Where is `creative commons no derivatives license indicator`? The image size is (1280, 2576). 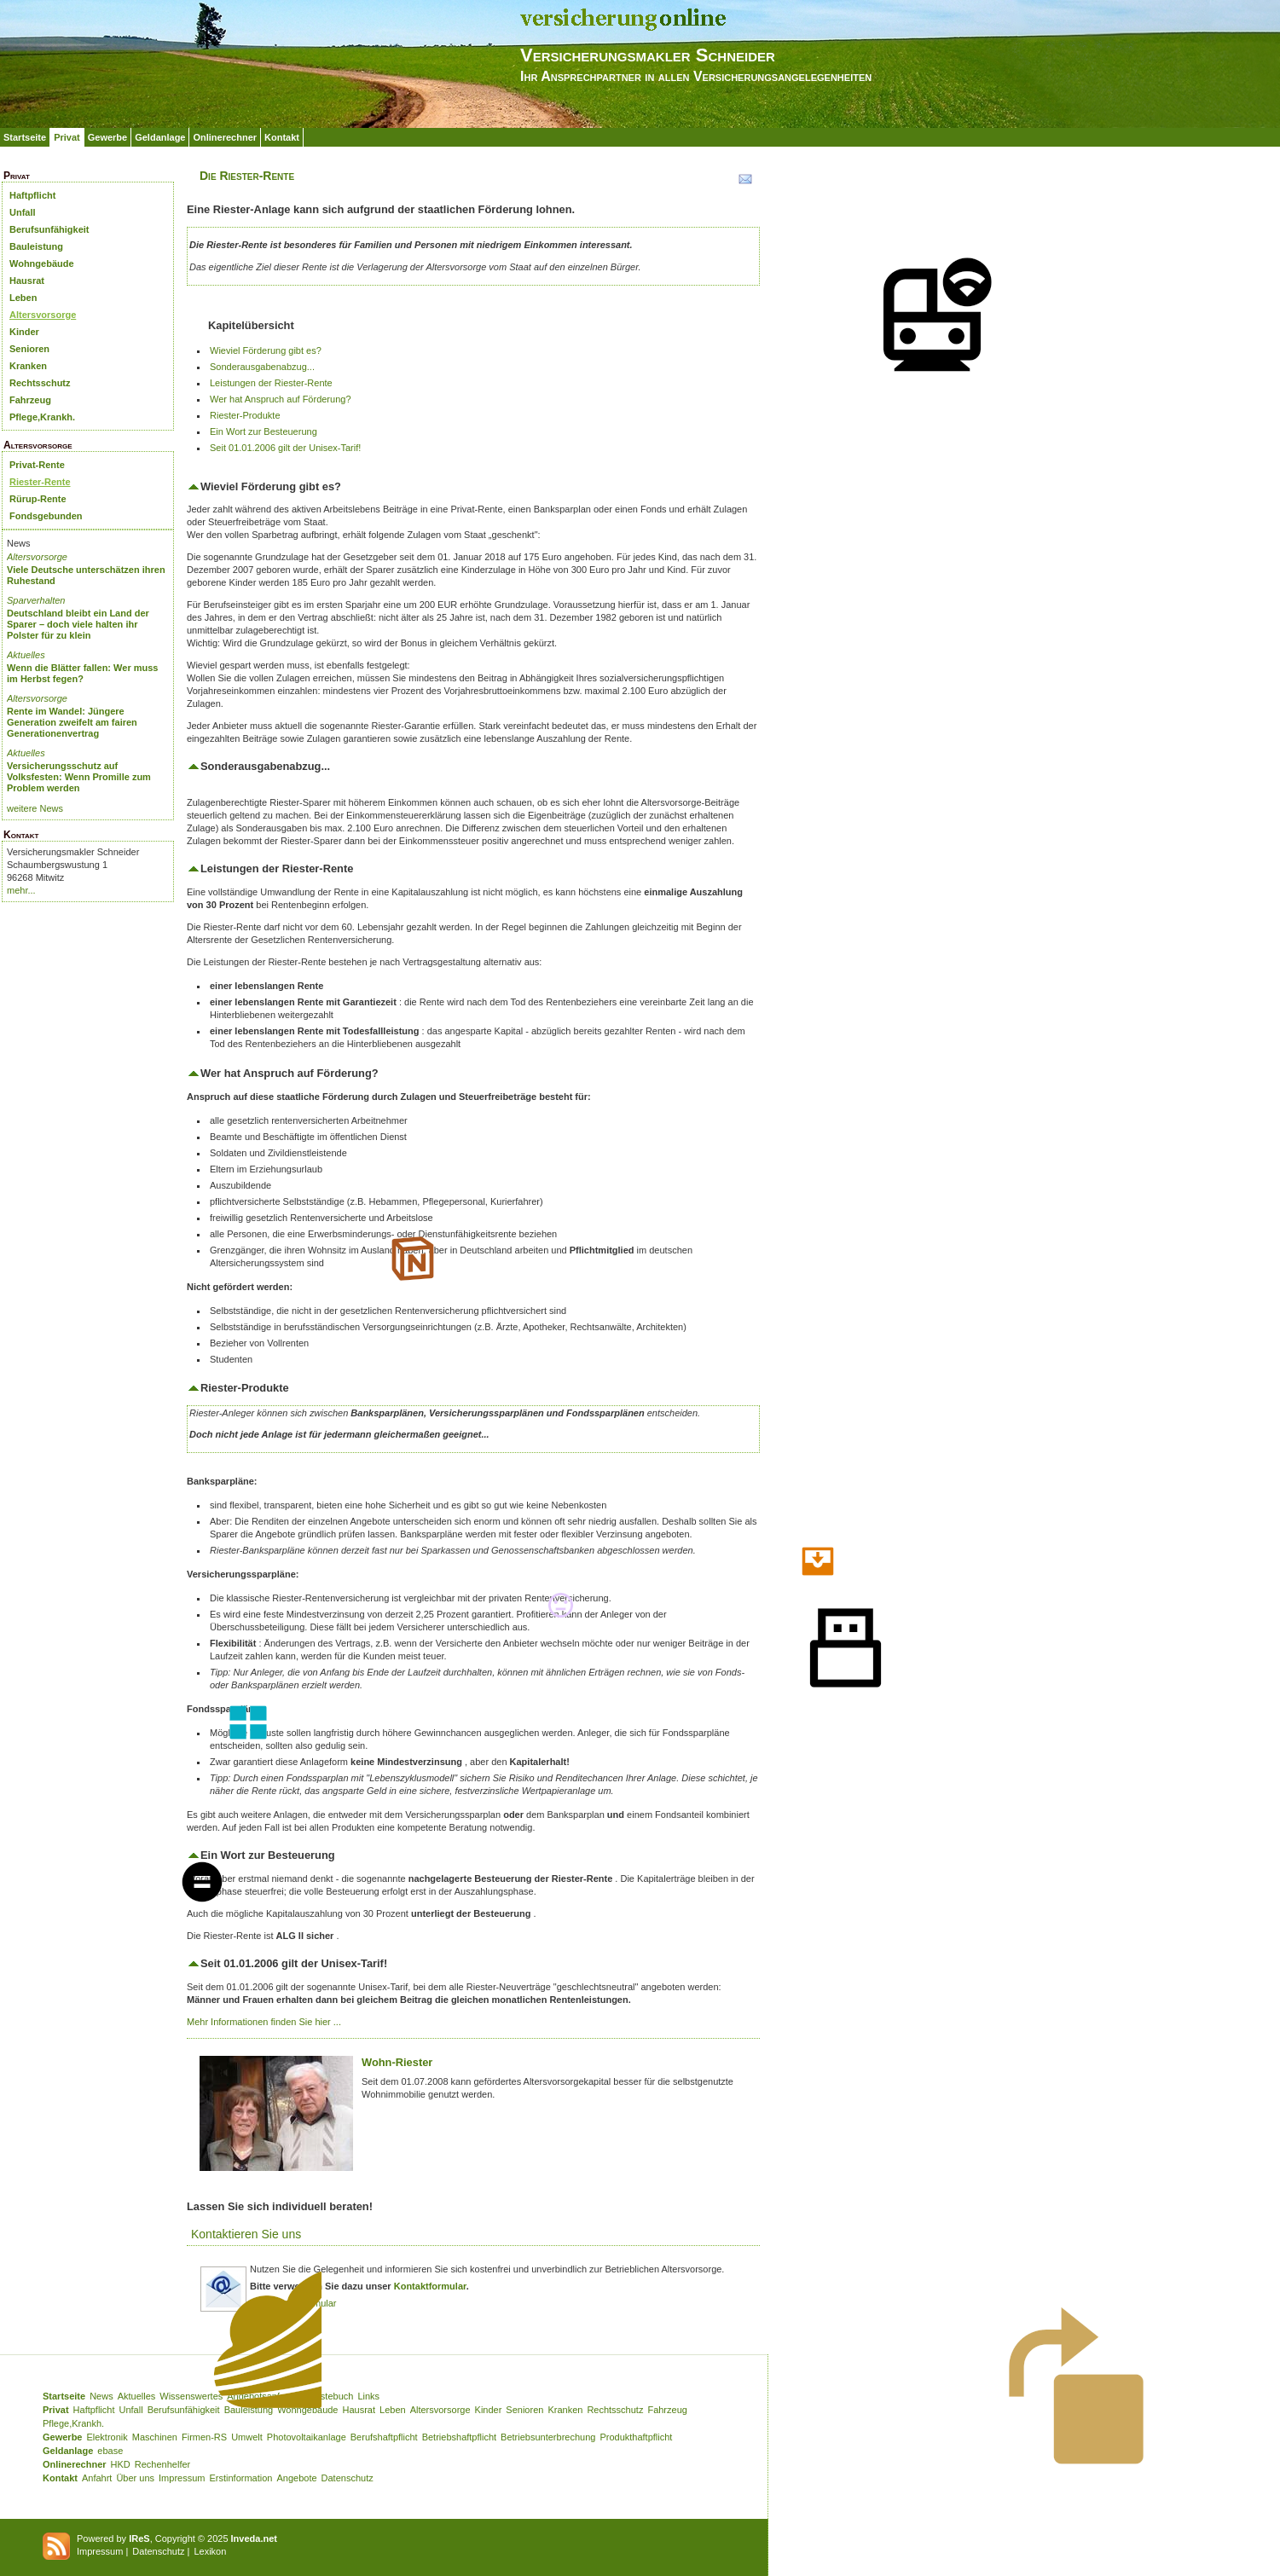
creative commons no derivatives license indicator is located at coordinates (202, 1882).